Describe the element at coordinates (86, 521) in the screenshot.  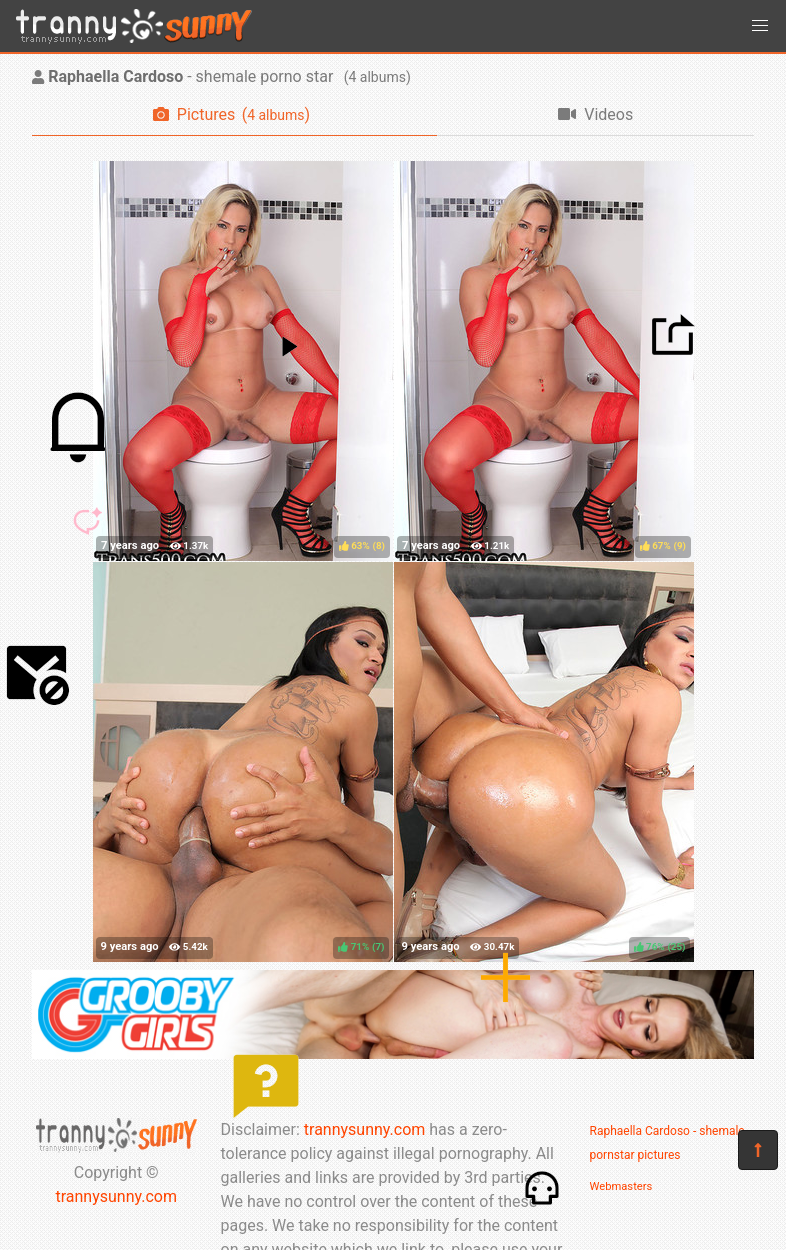
I see `start a conversation with AI assistant` at that location.